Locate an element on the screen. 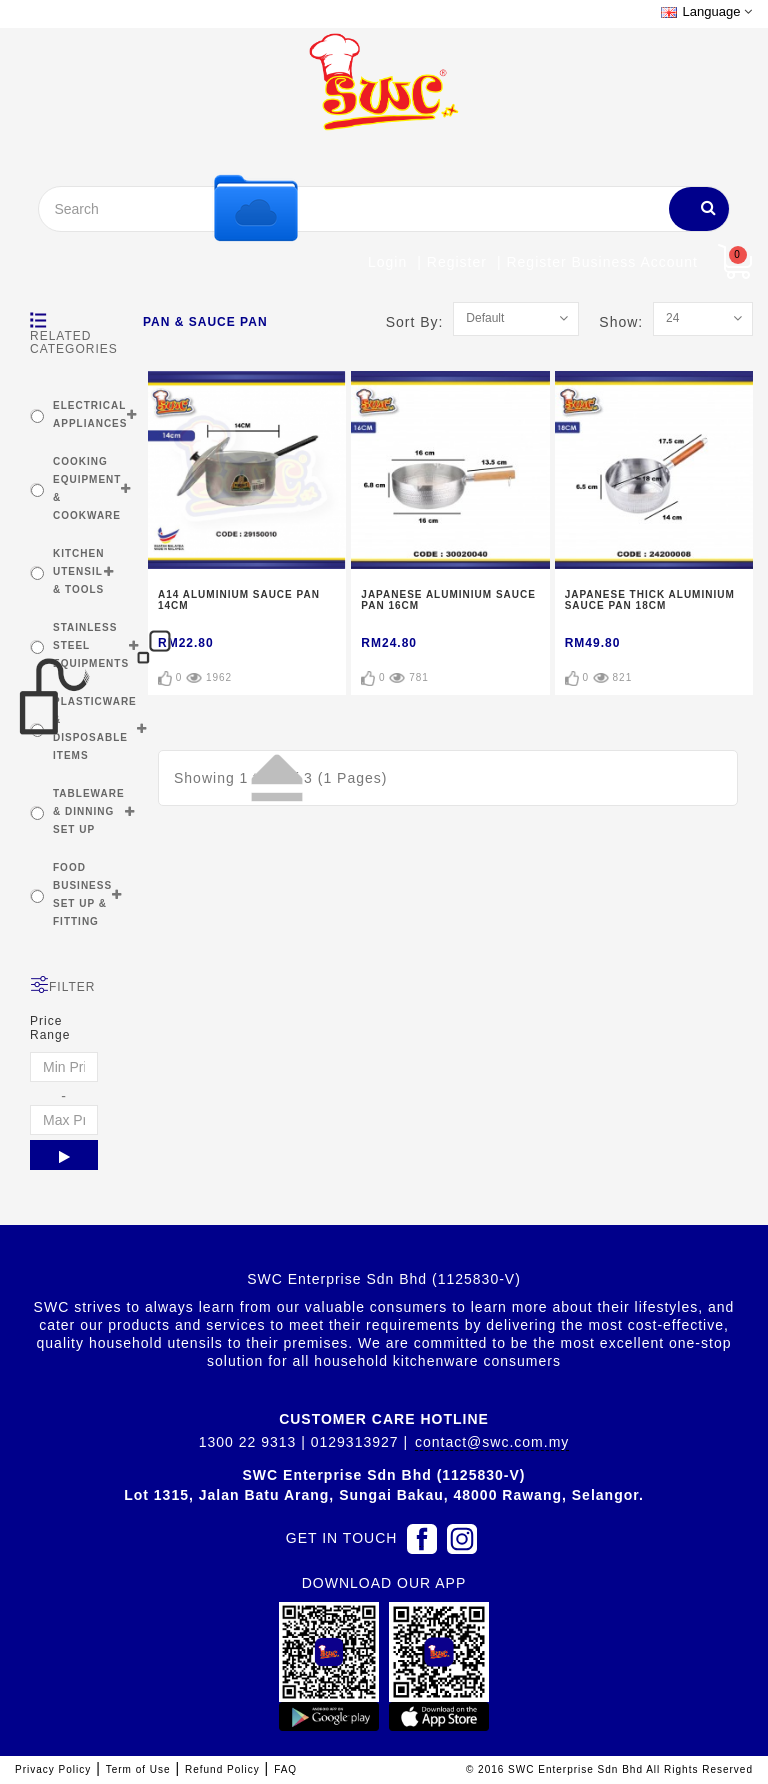 The height and width of the screenshot is (1784, 768). eject disc or removable media is located at coordinates (277, 780).